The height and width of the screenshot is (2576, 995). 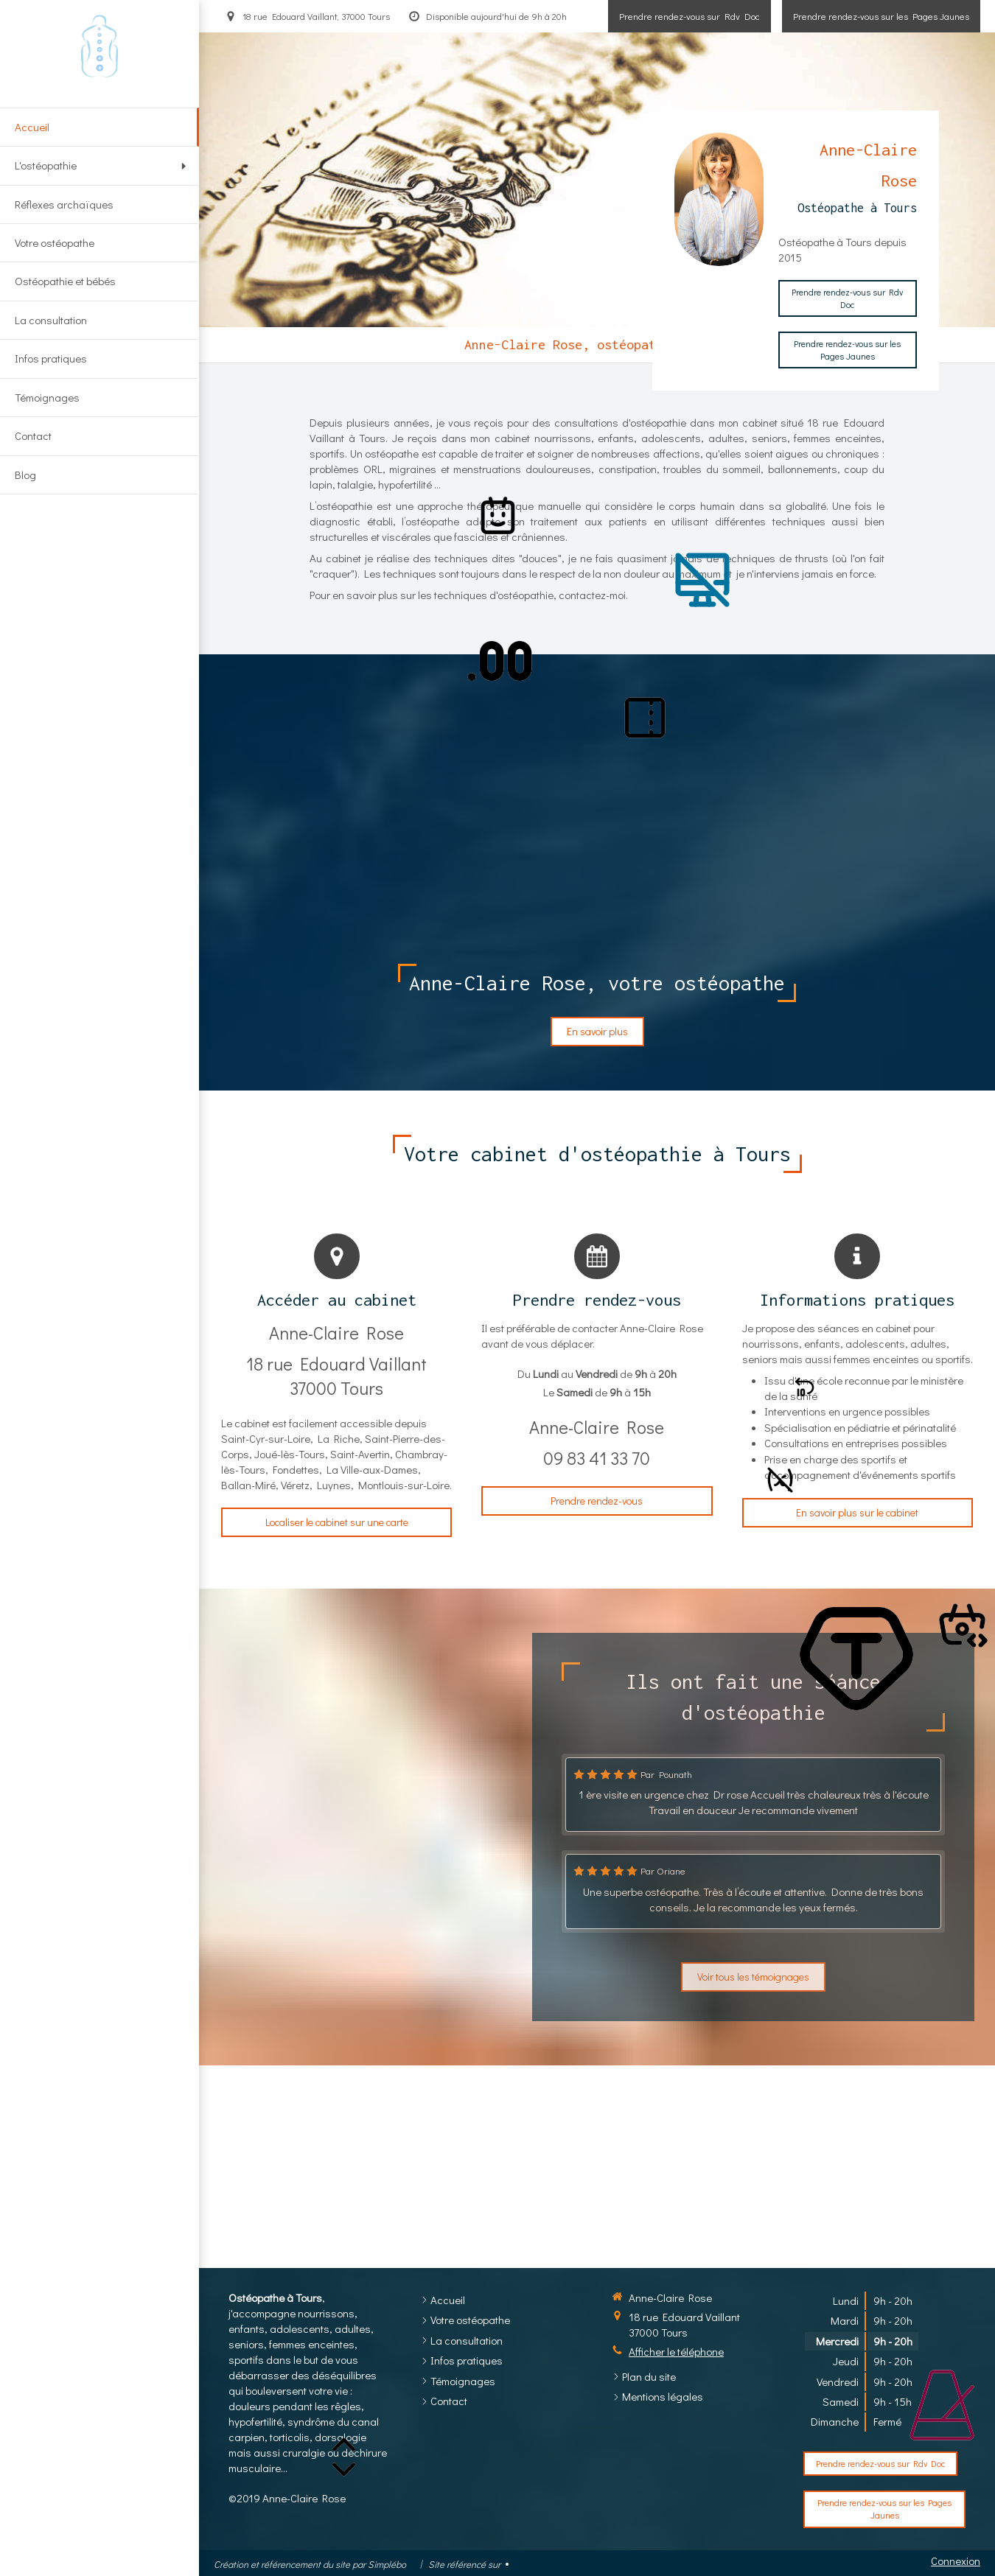 What do you see at coordinates (500, 661) in the screenshot?
I see `toggle decimal number formatting` at bounding box center [500, 661].